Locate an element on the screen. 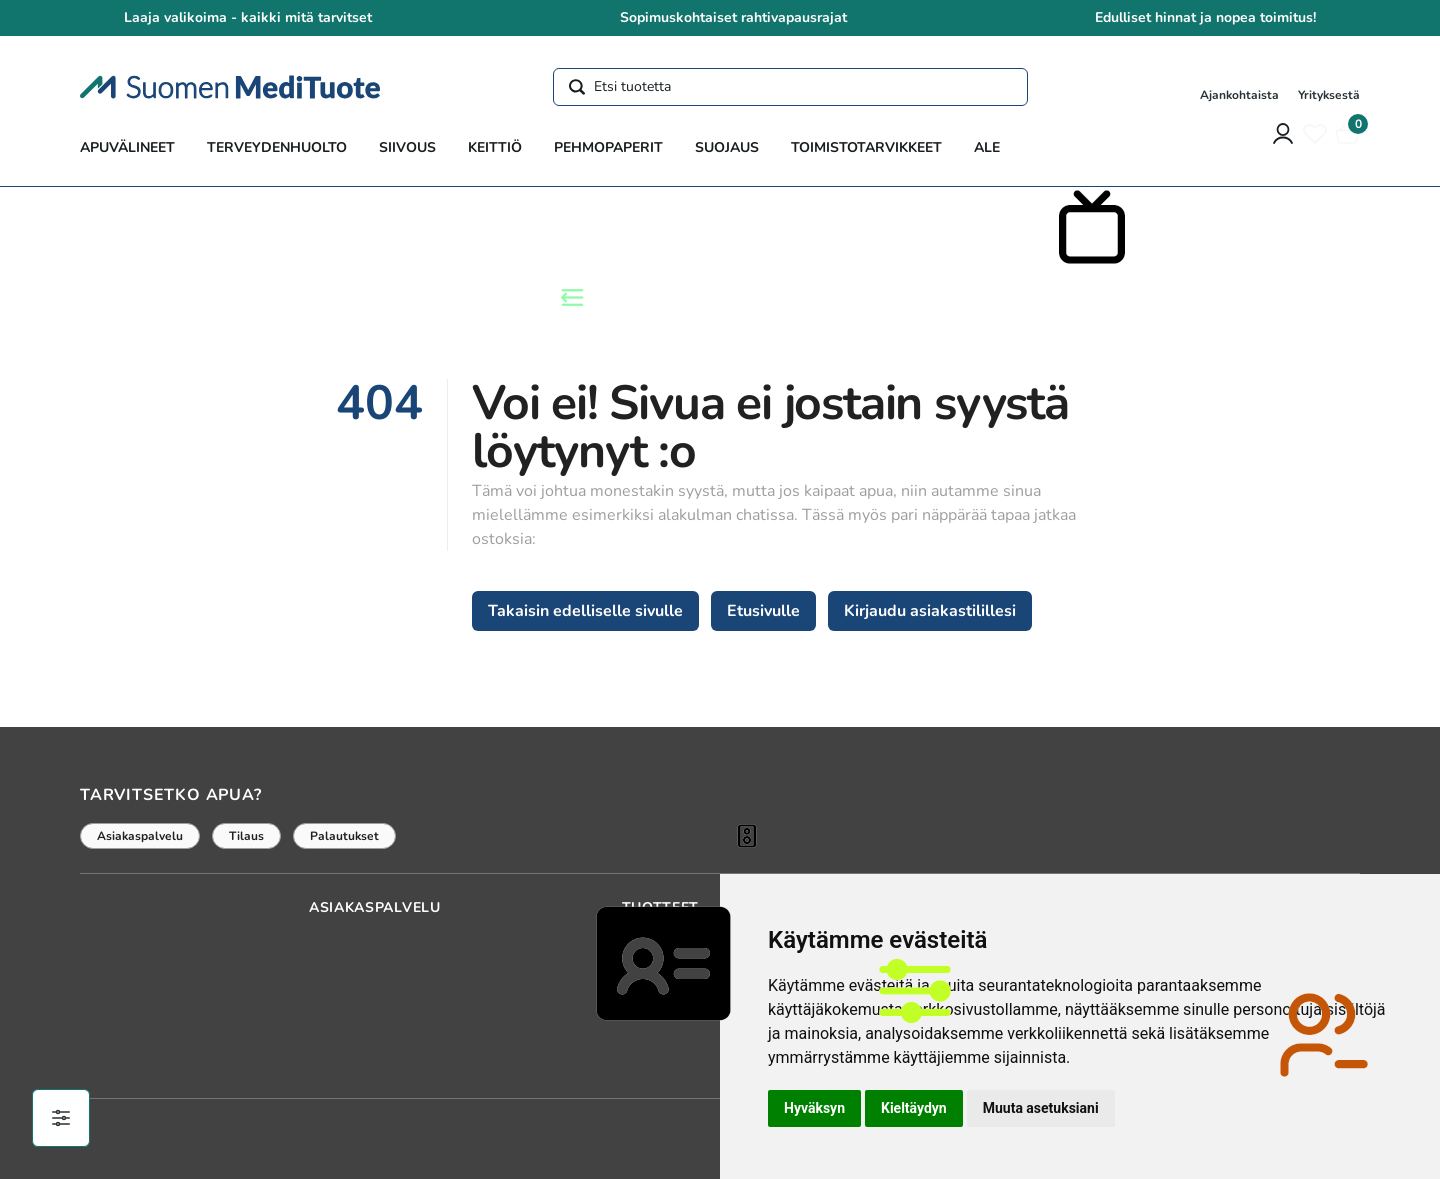 The image size is (1440, 1179). view profile or account details is located at coordinates (663, 963).